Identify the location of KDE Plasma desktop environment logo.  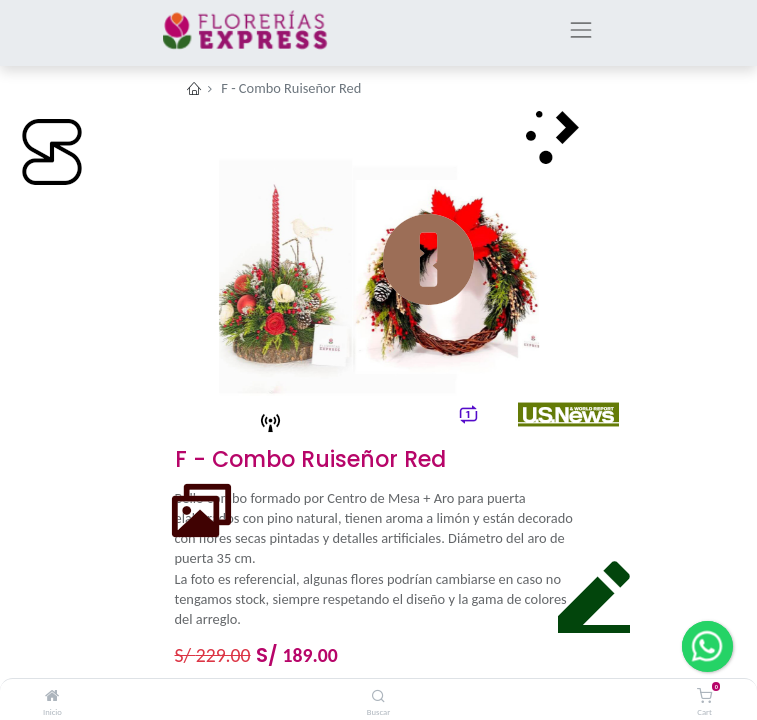
(552, 137).